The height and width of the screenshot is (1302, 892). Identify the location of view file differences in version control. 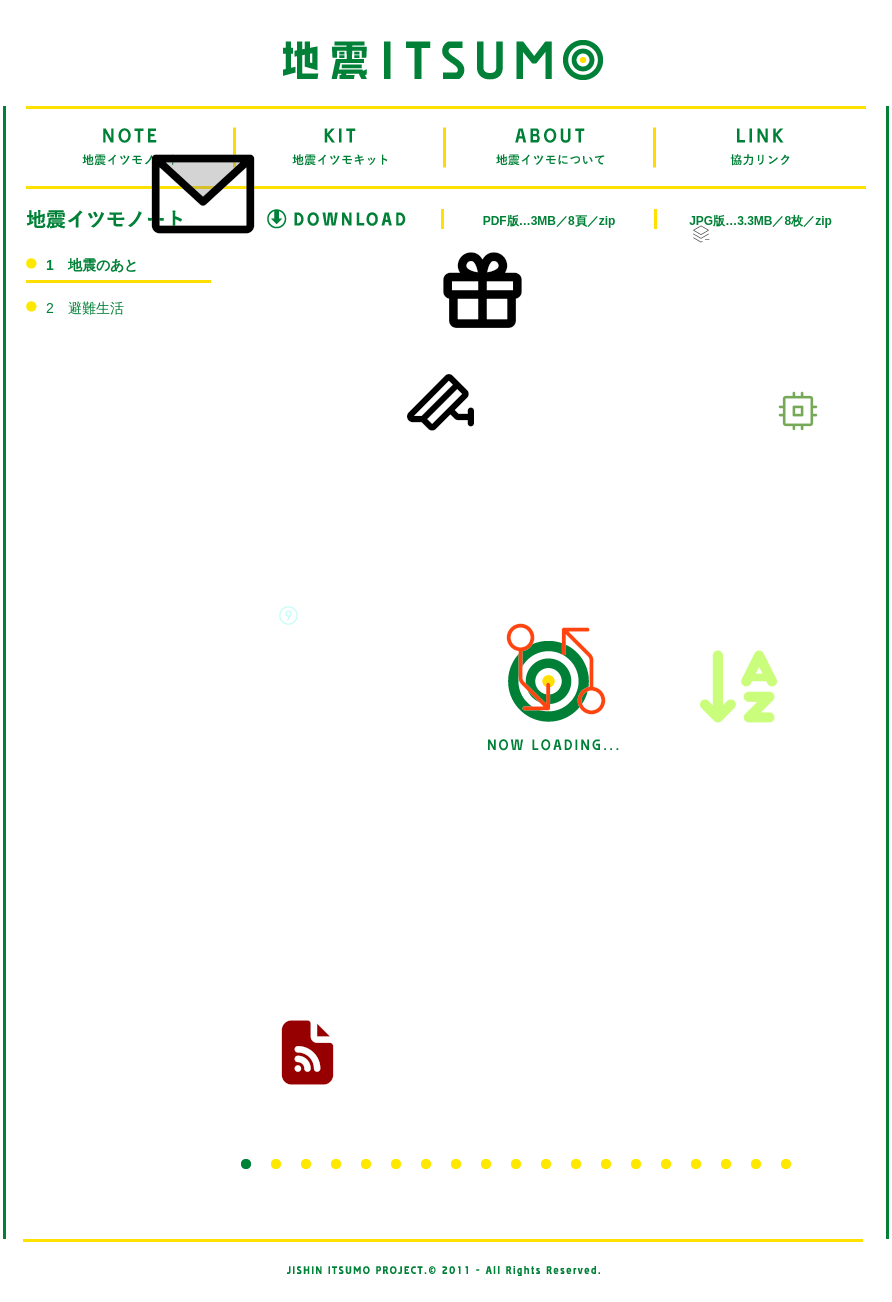
(556, 669).